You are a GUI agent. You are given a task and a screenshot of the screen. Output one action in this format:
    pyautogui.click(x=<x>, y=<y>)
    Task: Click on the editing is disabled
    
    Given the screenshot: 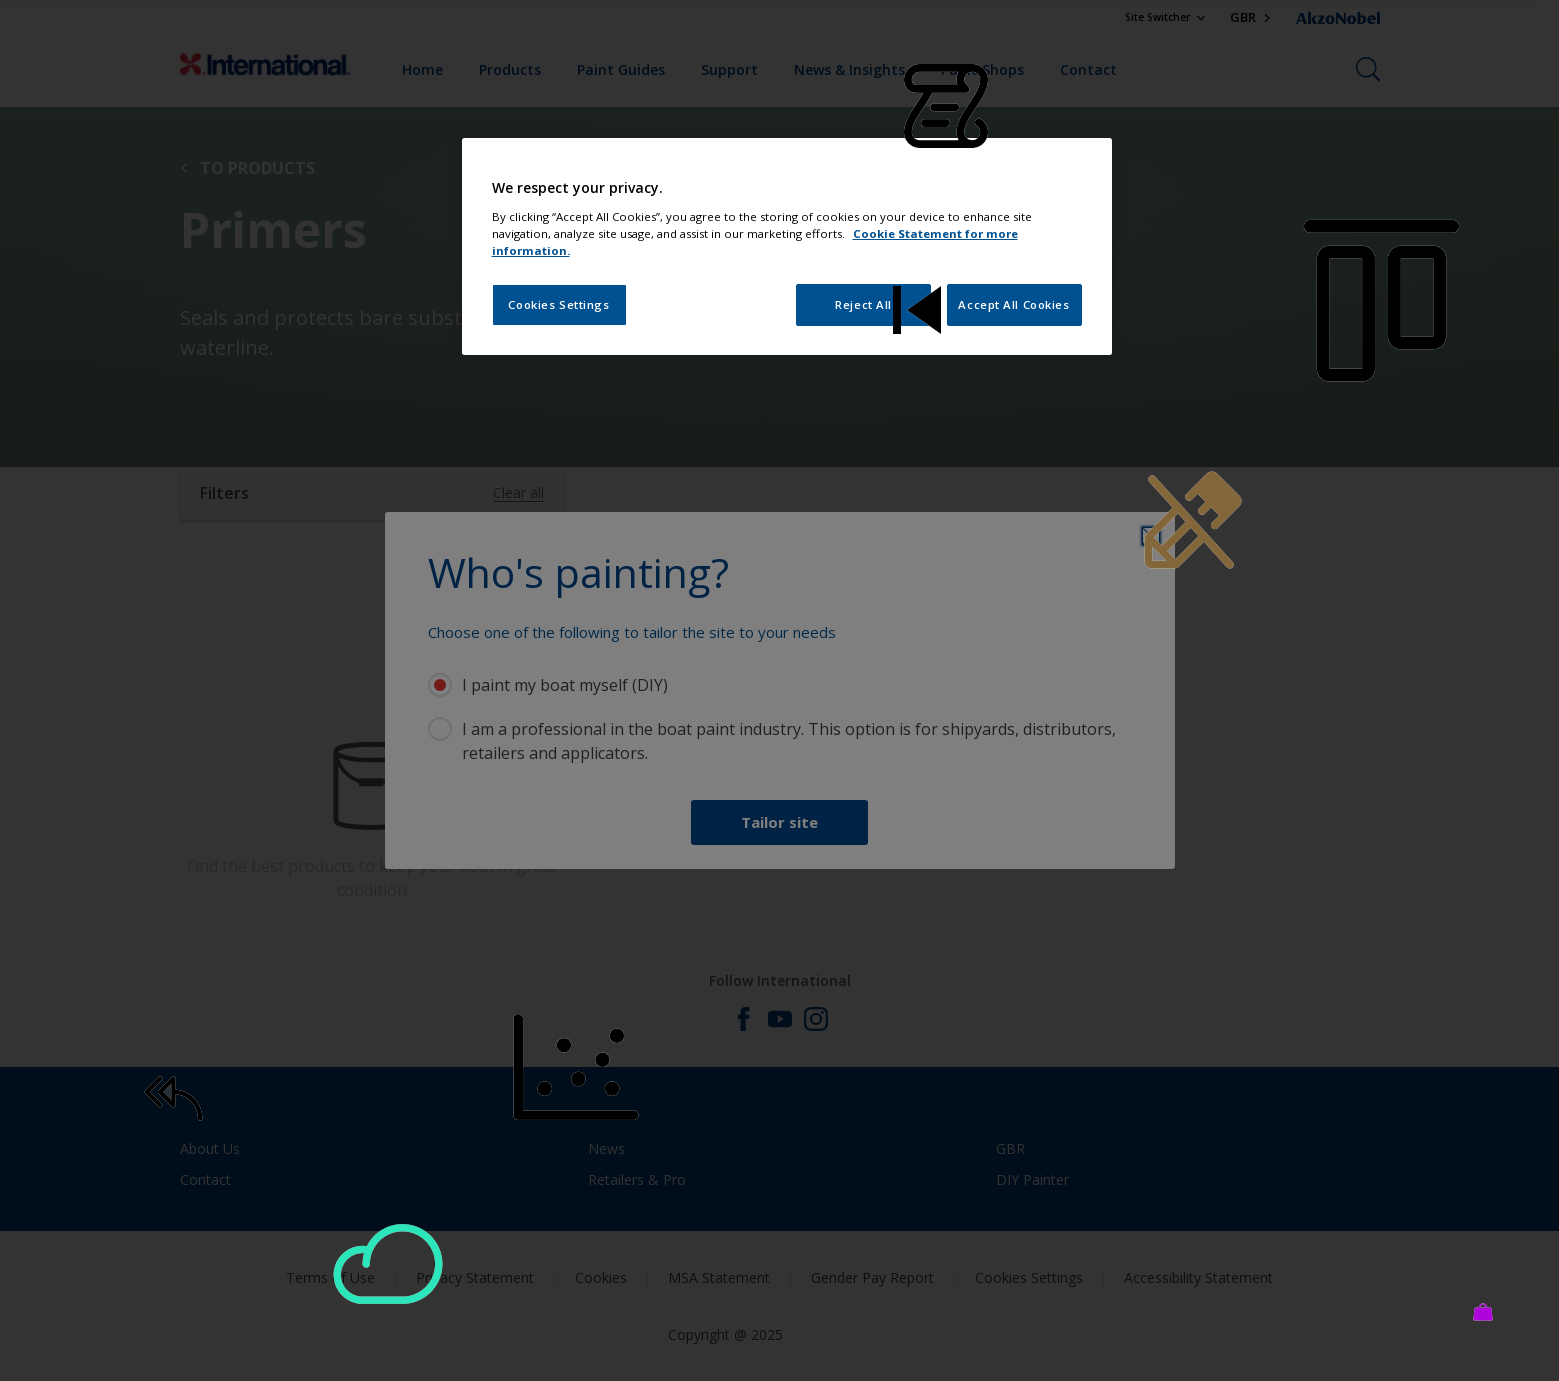 What is the action you would take?
    pyautogui.click(x=1191, y=522)
    